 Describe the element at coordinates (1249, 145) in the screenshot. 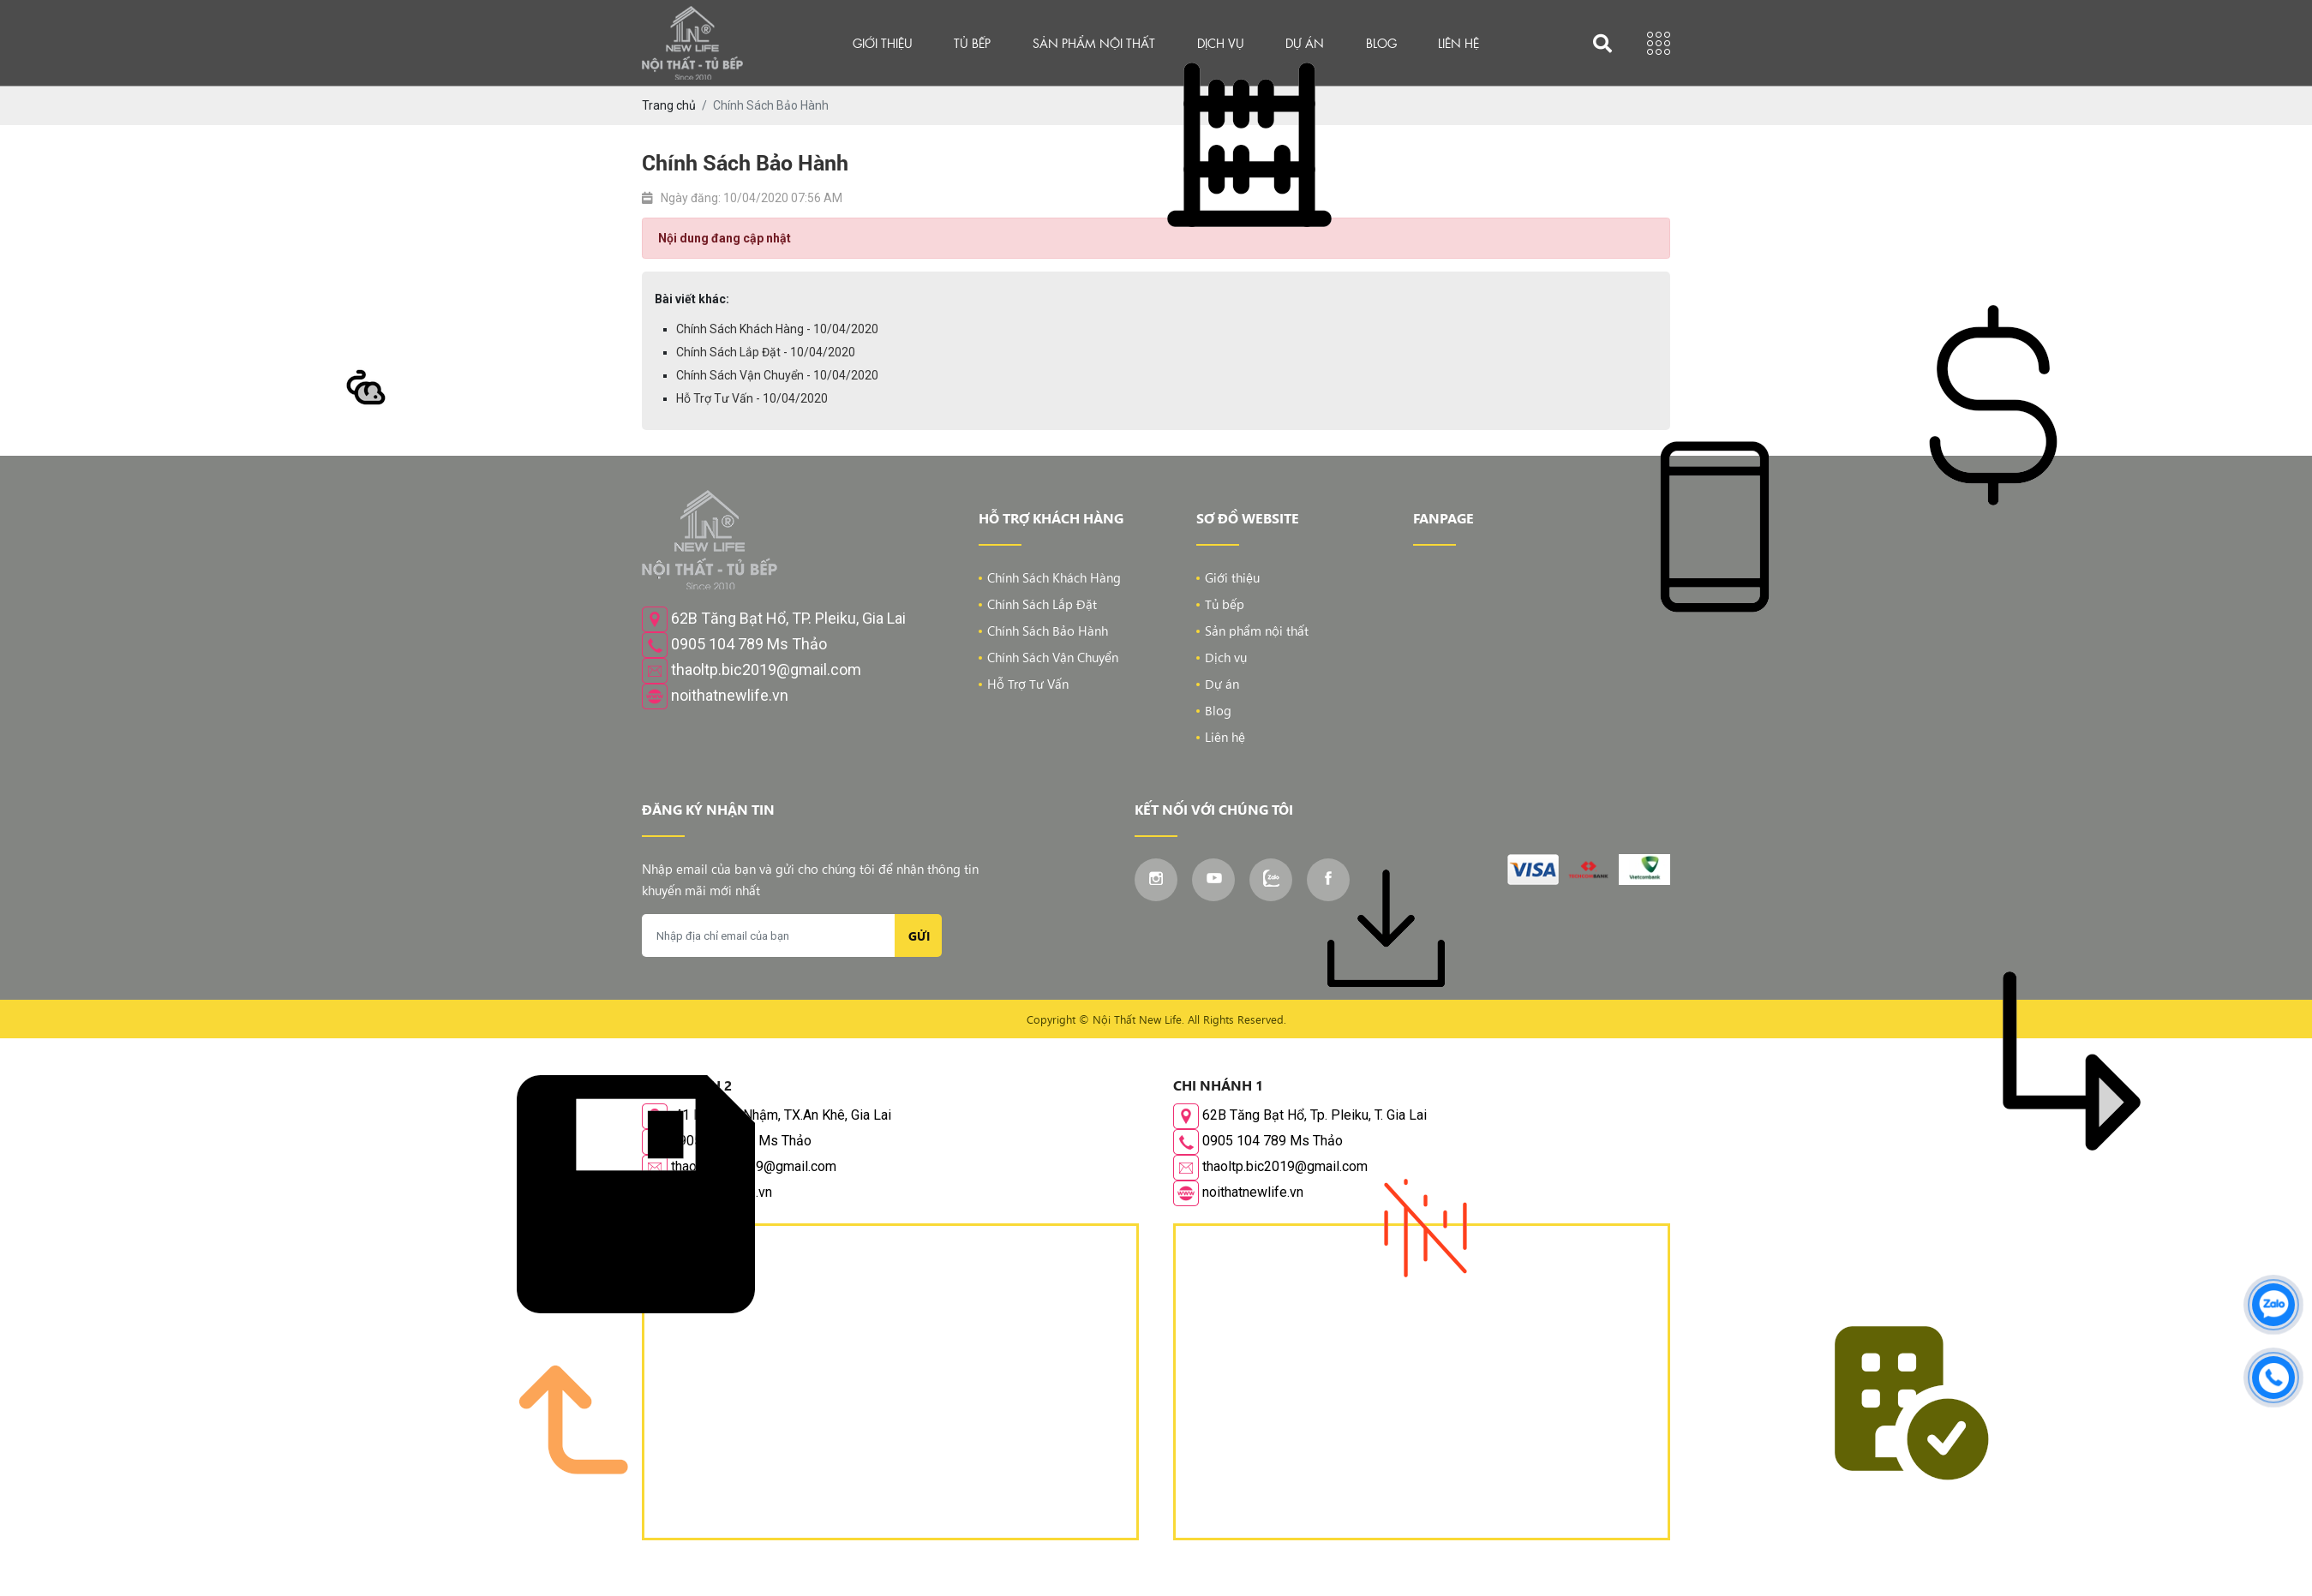

I see `access calculator or counting tool` at that location.